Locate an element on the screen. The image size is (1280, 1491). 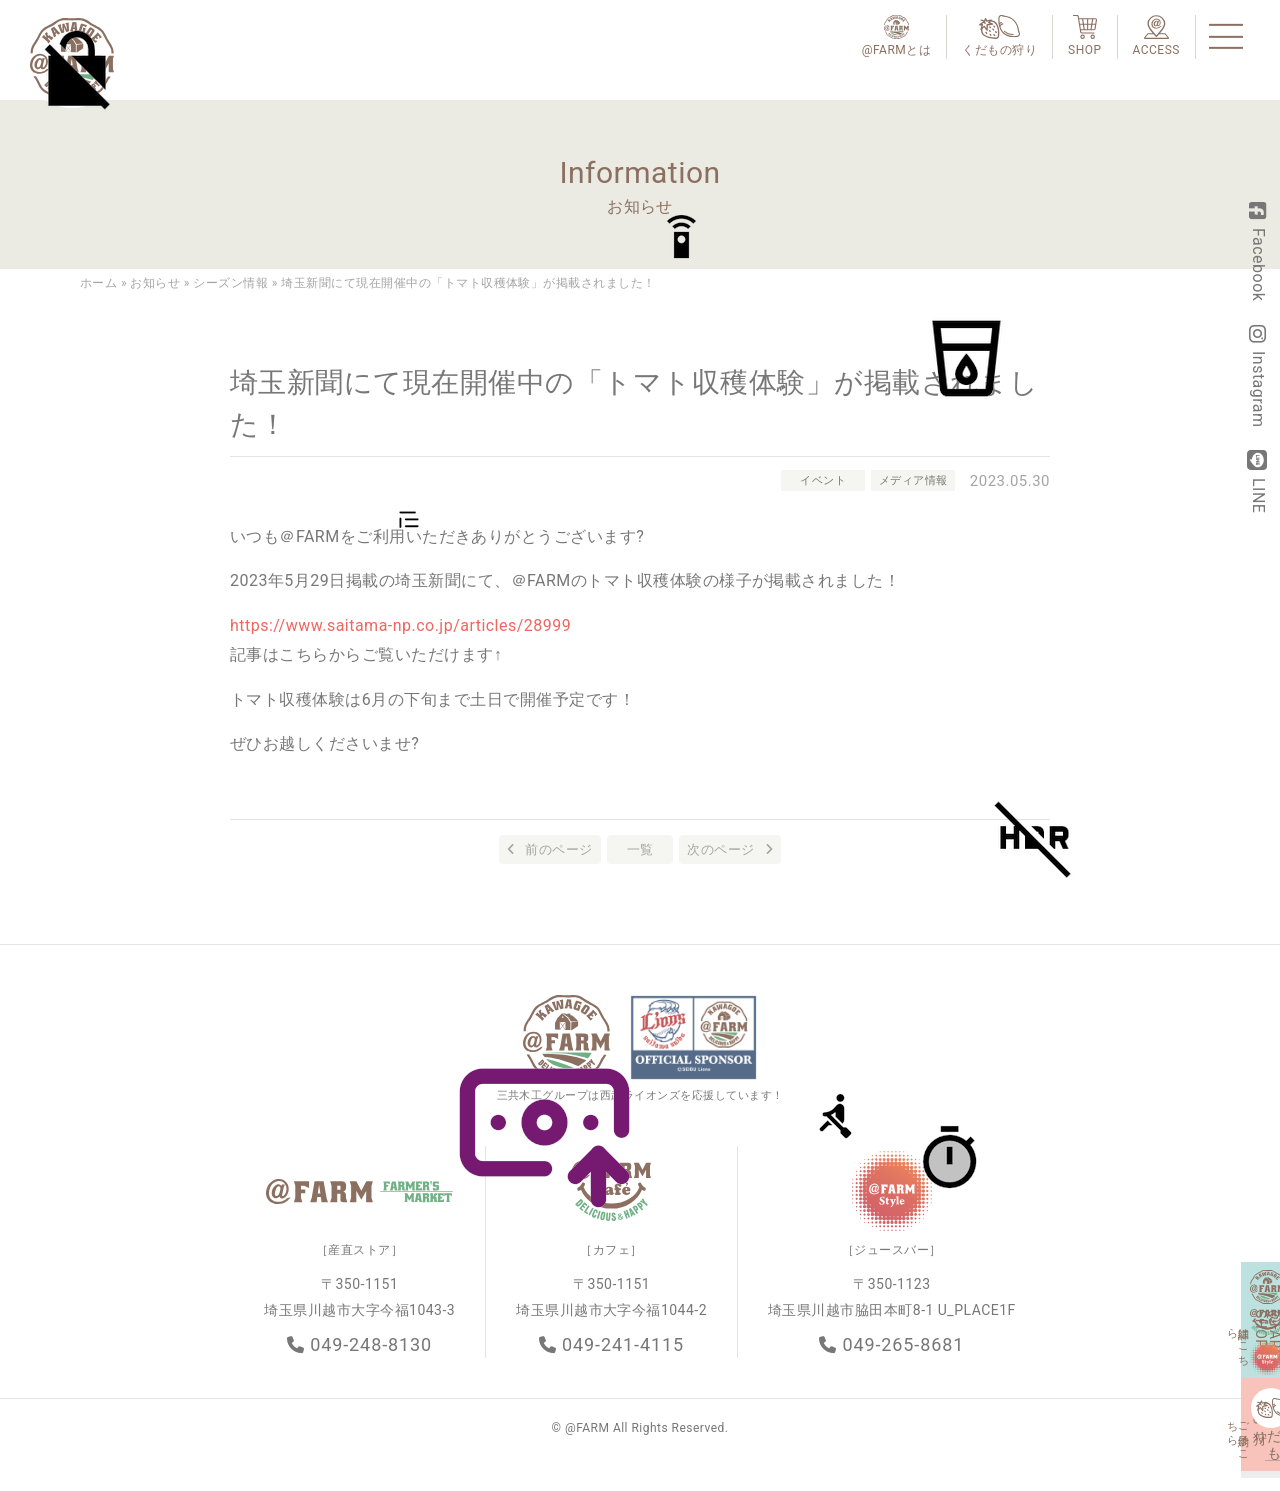
set a countdown timer is located at coordinates (949, 1158).